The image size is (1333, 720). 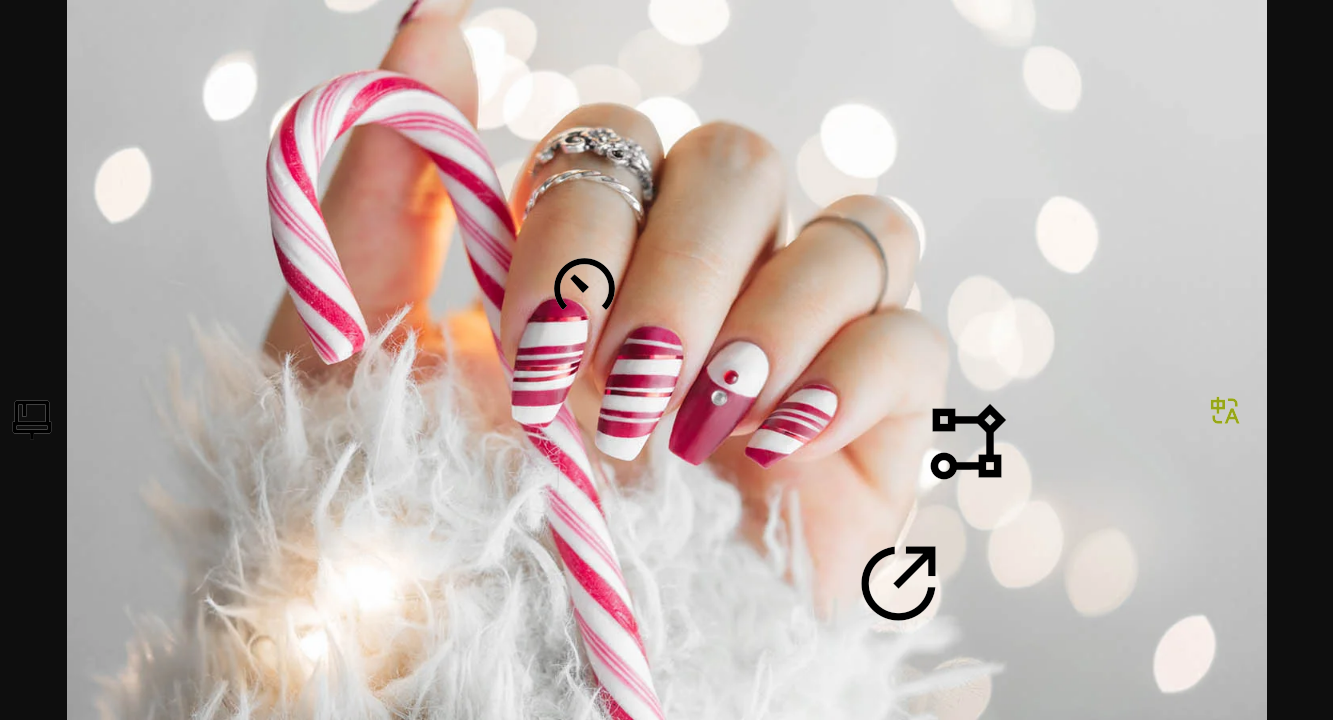 I want to click on share this content with others, so click(x=898, y=583).